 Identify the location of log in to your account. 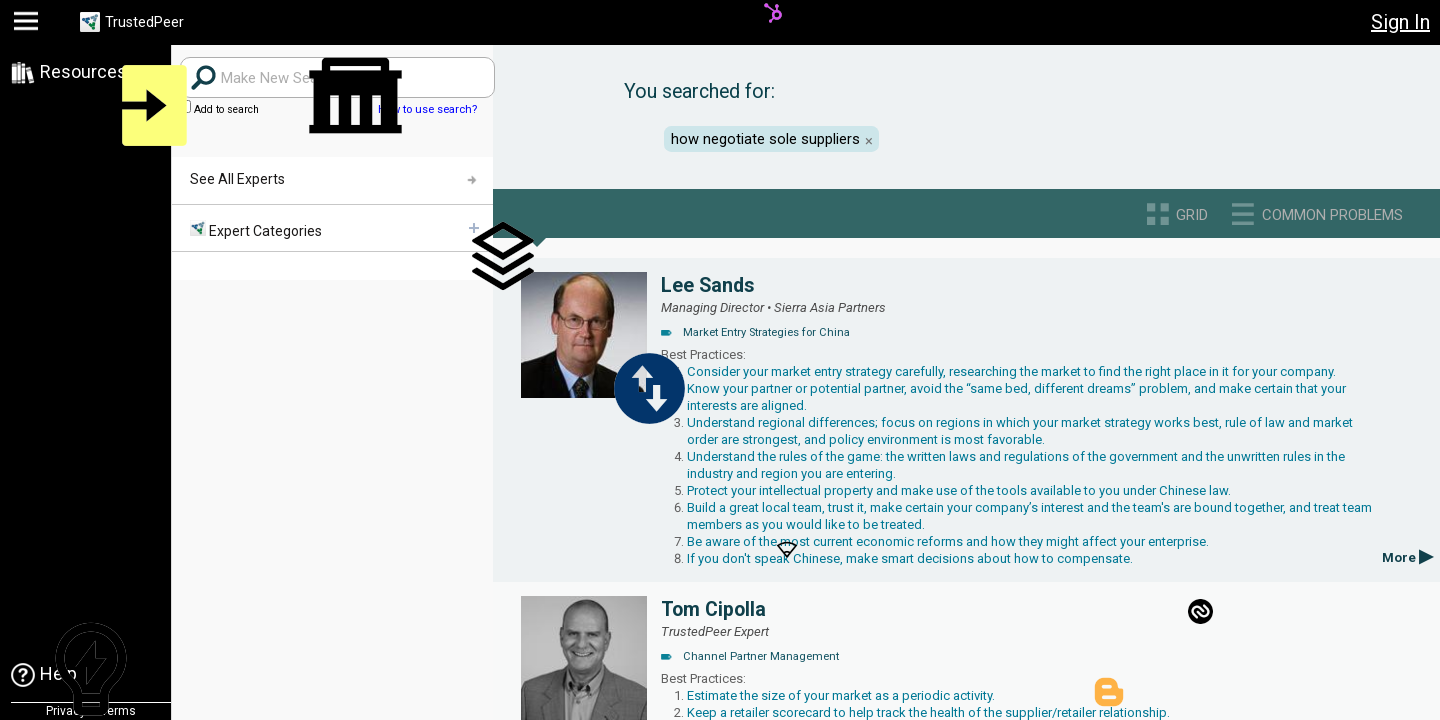
(154, 105).